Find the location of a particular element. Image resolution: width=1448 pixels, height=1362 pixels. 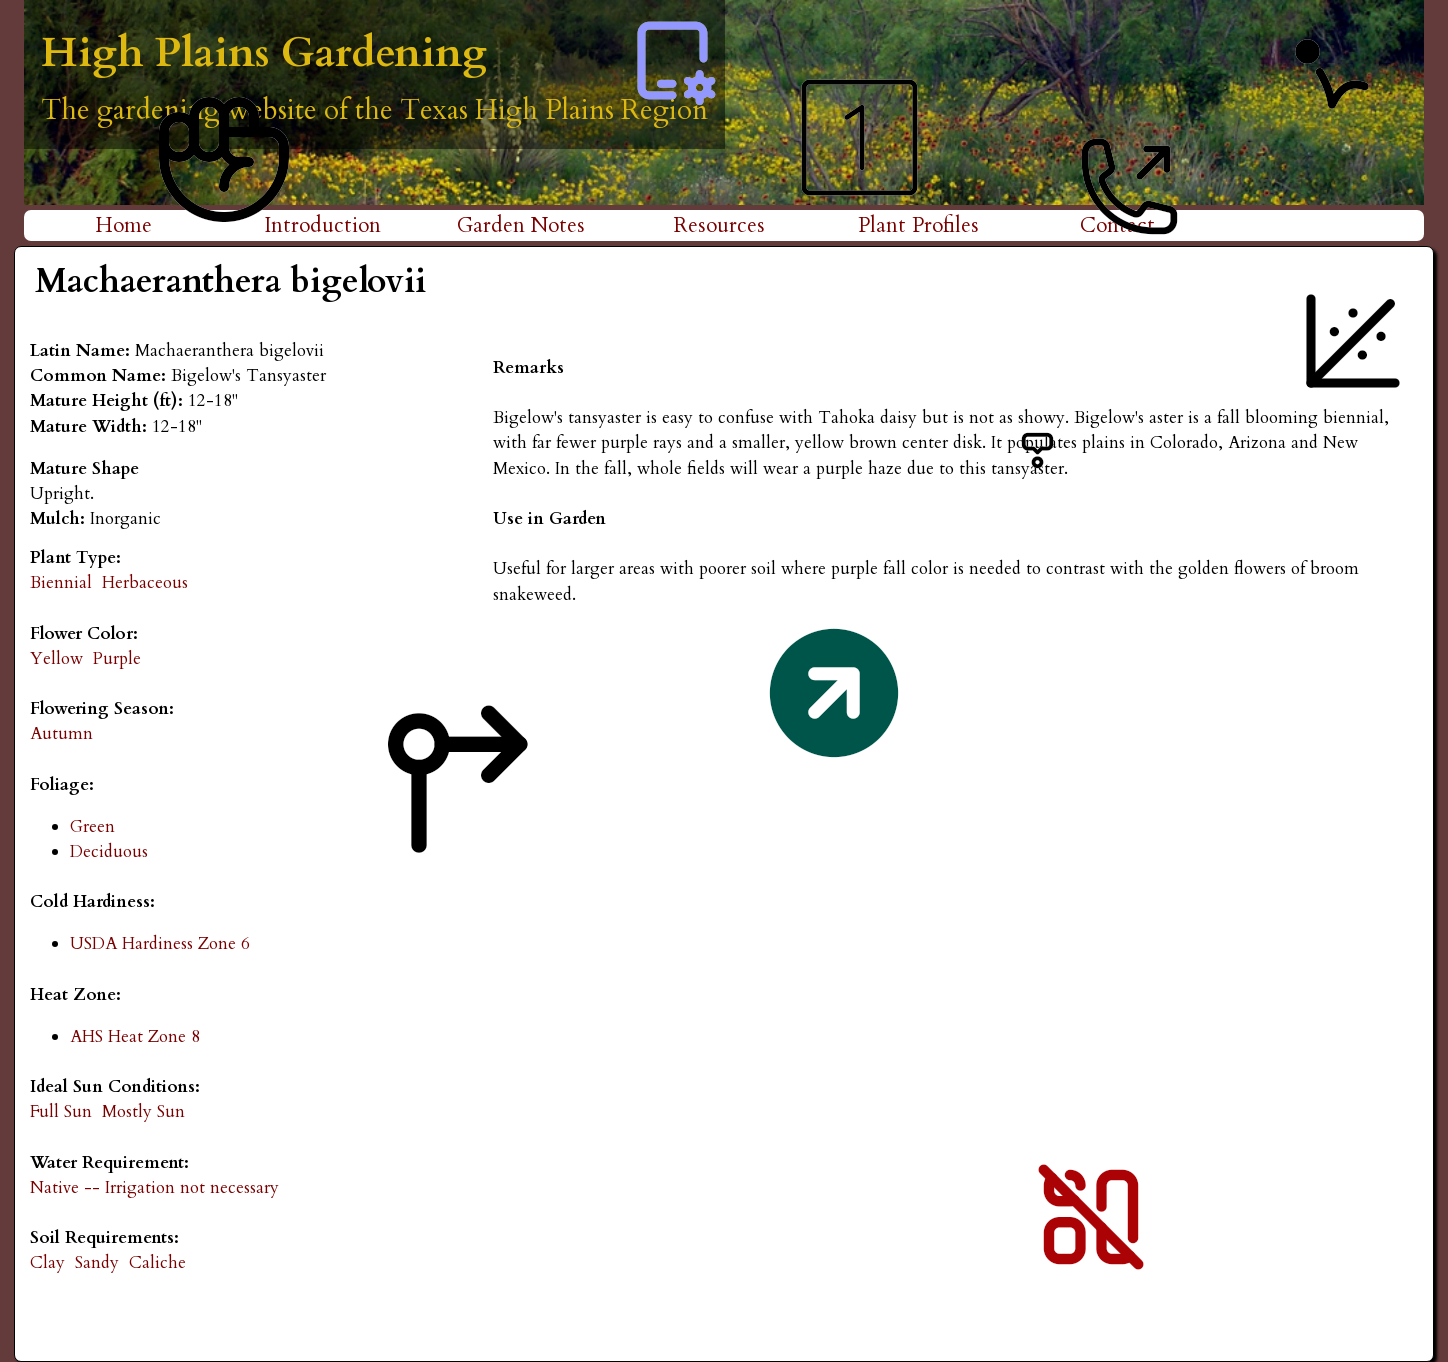

show solidarity or support is located at coordinates (224, 157).